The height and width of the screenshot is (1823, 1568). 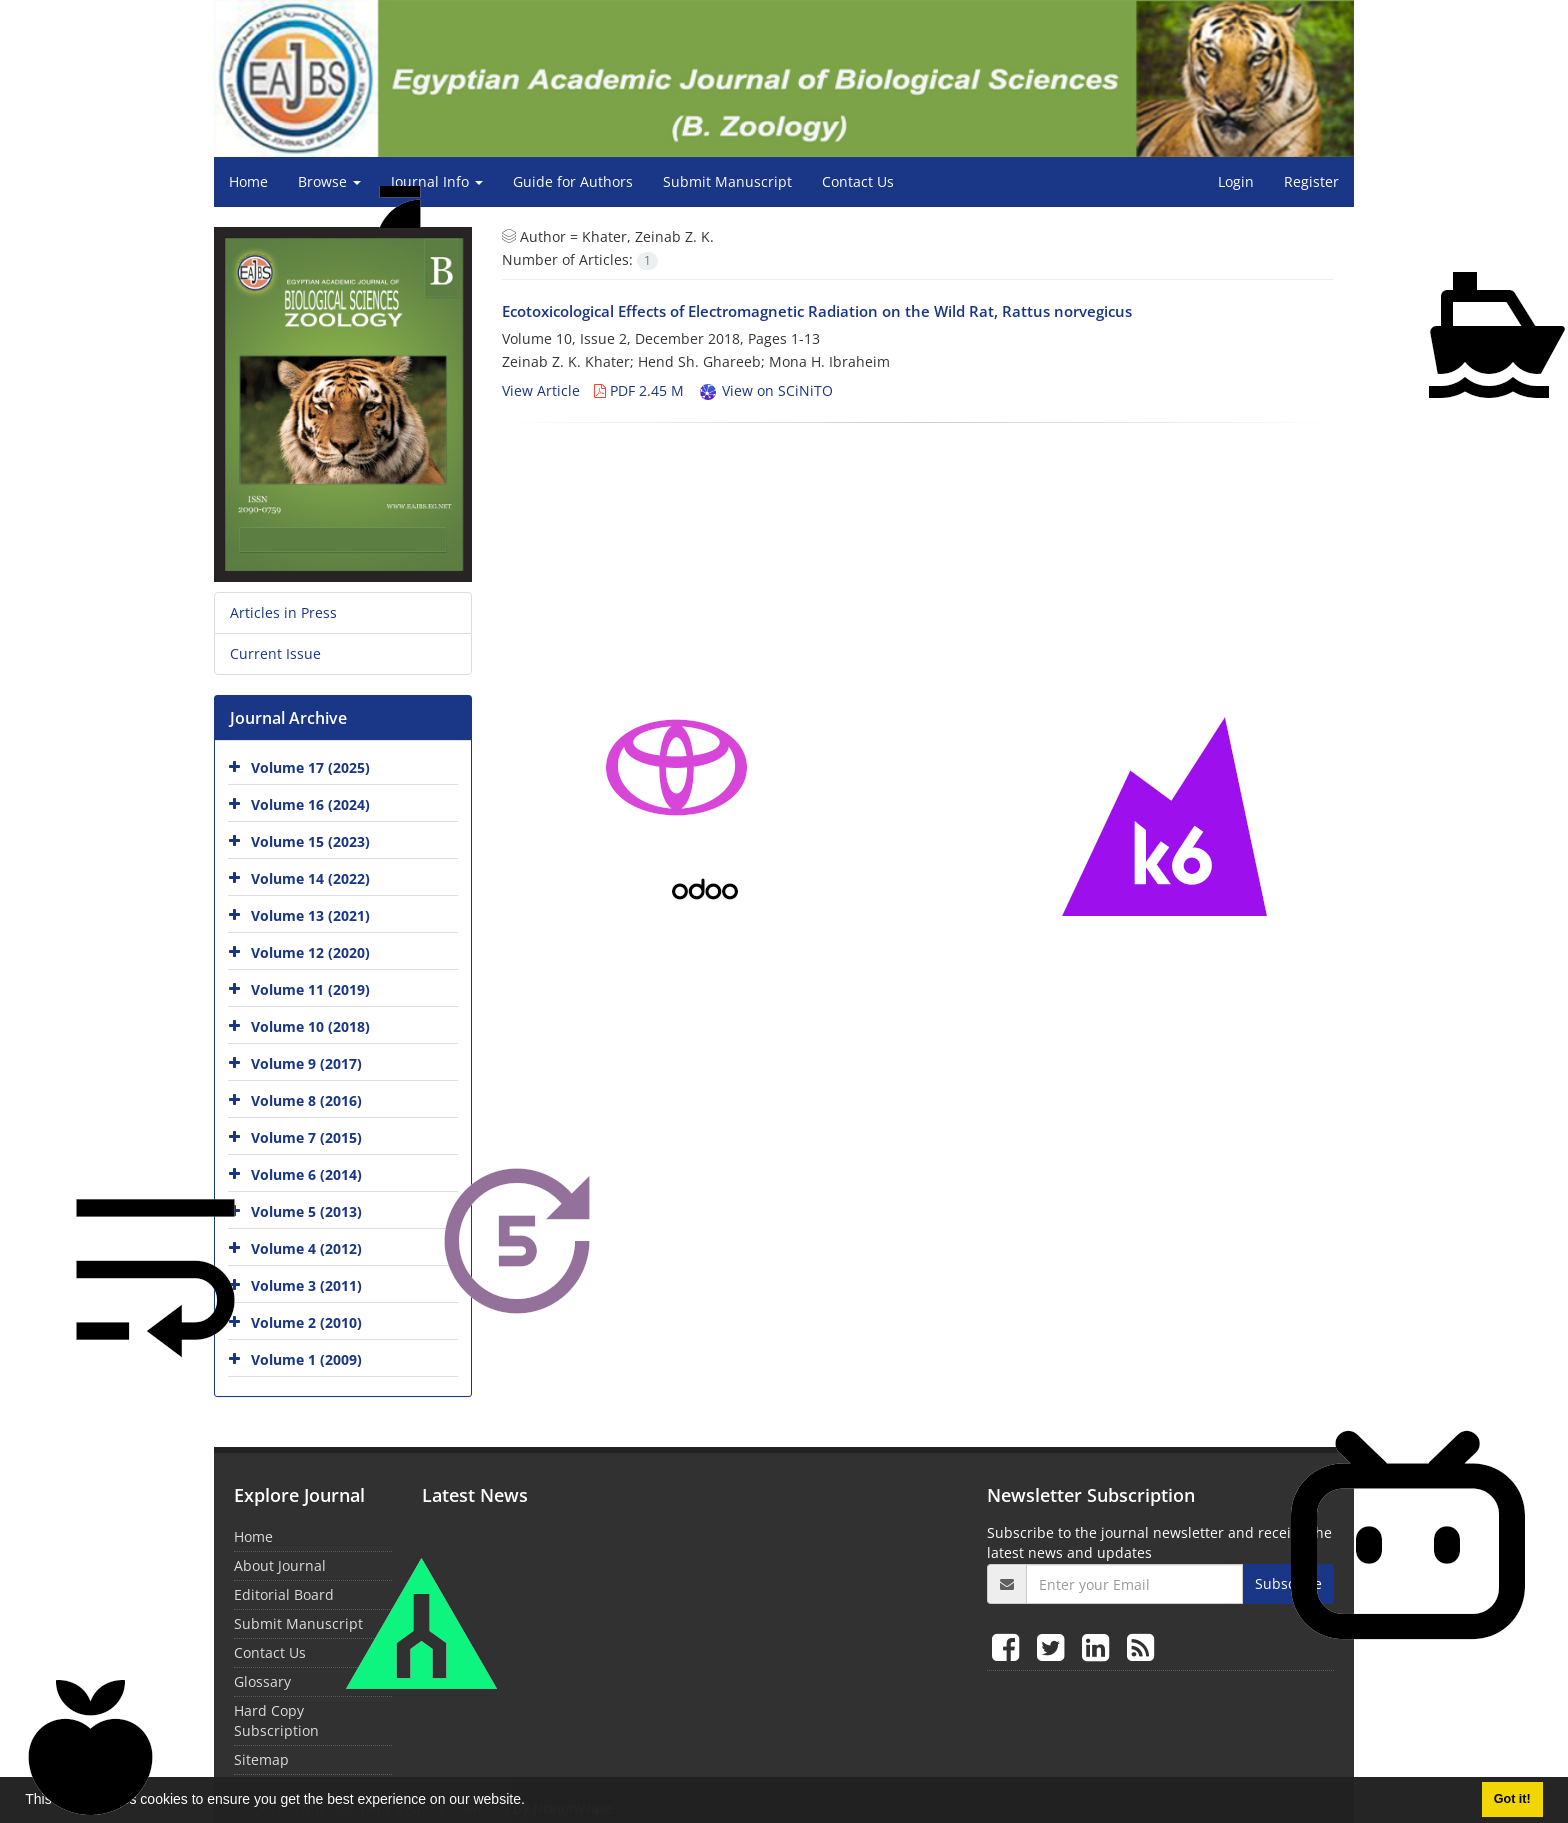 I want to click on k6 load testing tool logo, so click(x=1164, y=816).